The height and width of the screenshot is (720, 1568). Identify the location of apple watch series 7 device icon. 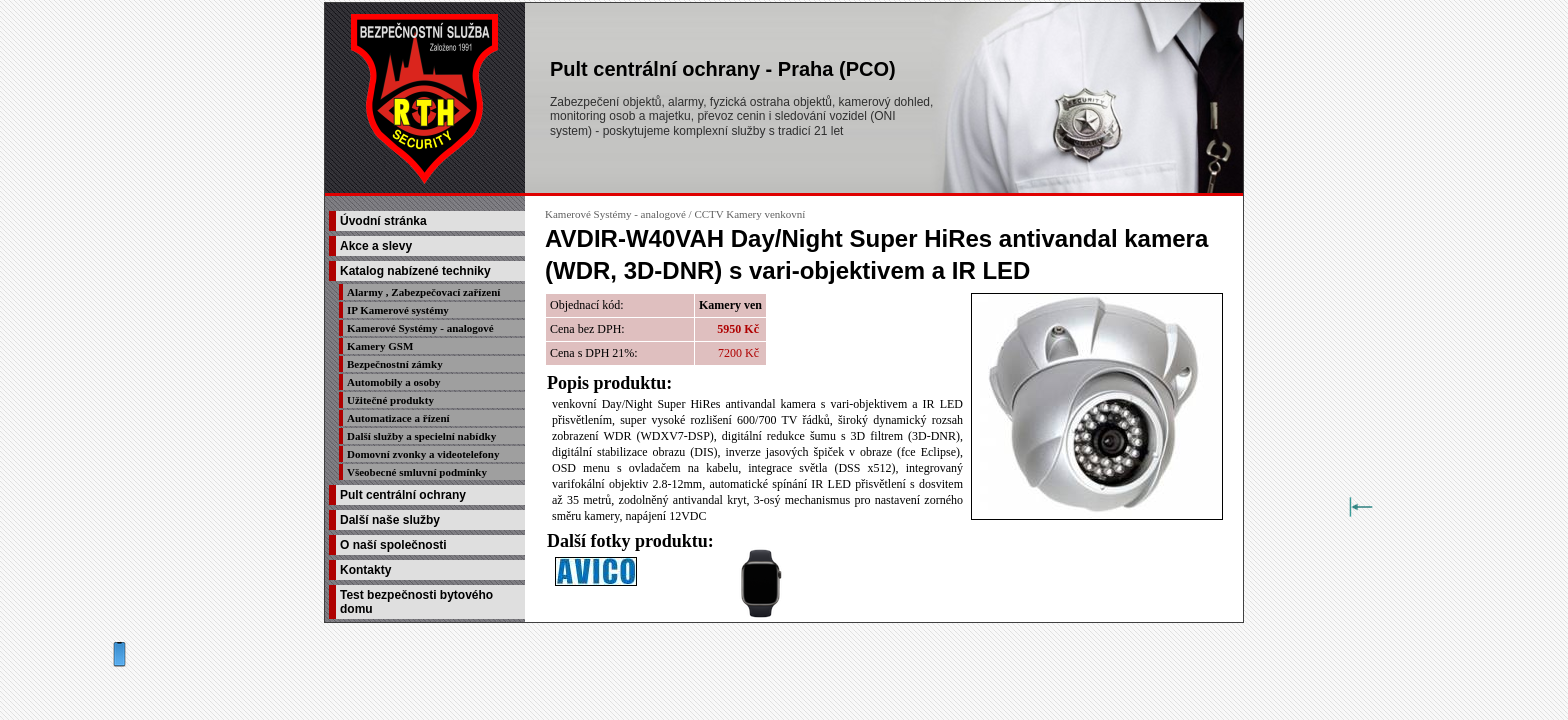
(760, 583).